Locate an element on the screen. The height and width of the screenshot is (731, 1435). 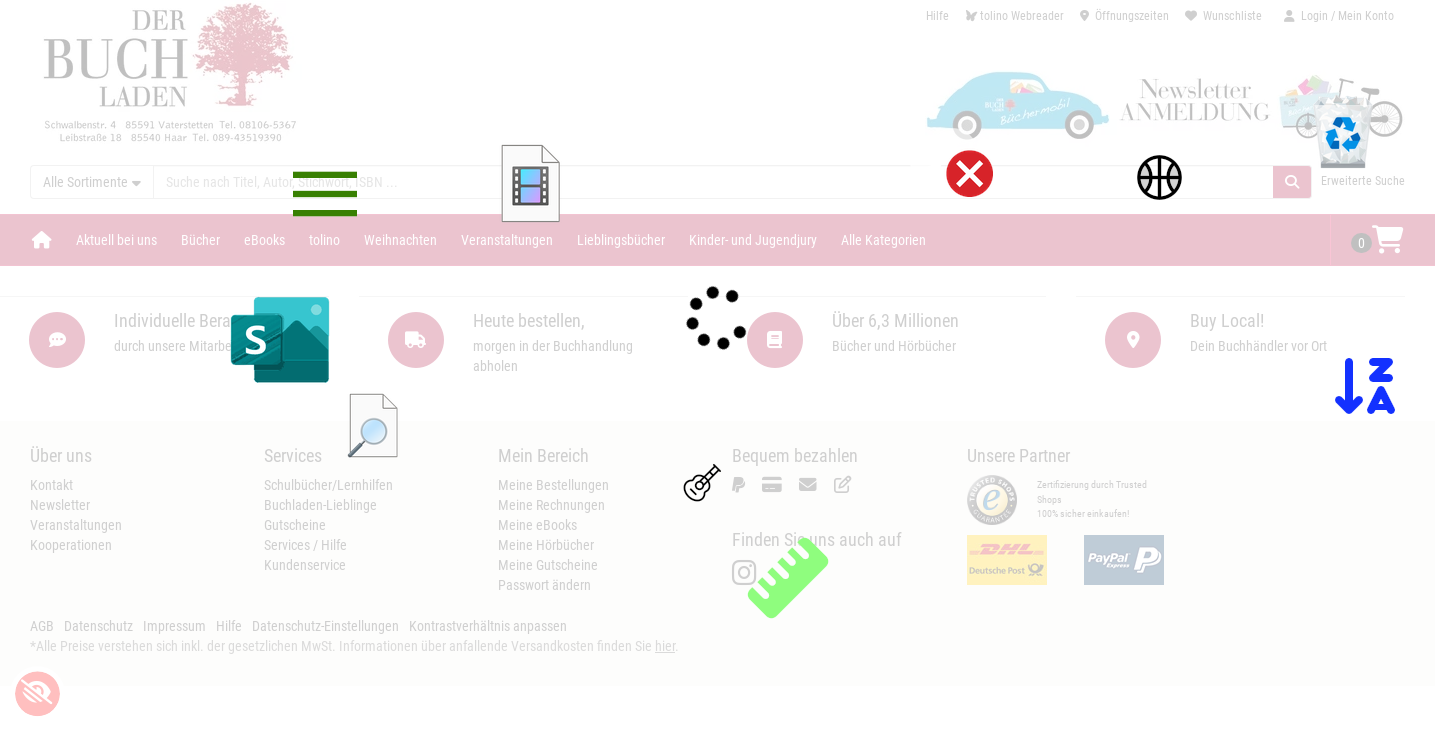
sort items alphabetically in descending order (Z to A) is located at coordinates (1365, 386).